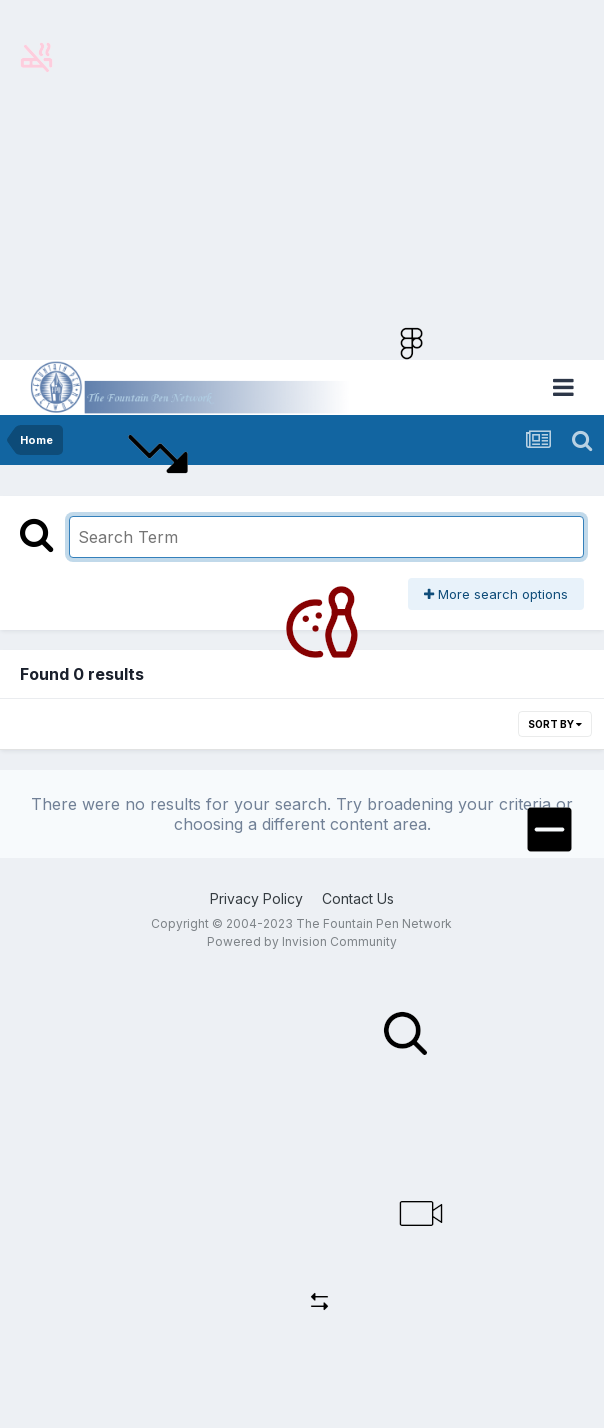 The width and height of the screenshot is (604, 1428). I want to click on search for content or items, so click(405, 1033).